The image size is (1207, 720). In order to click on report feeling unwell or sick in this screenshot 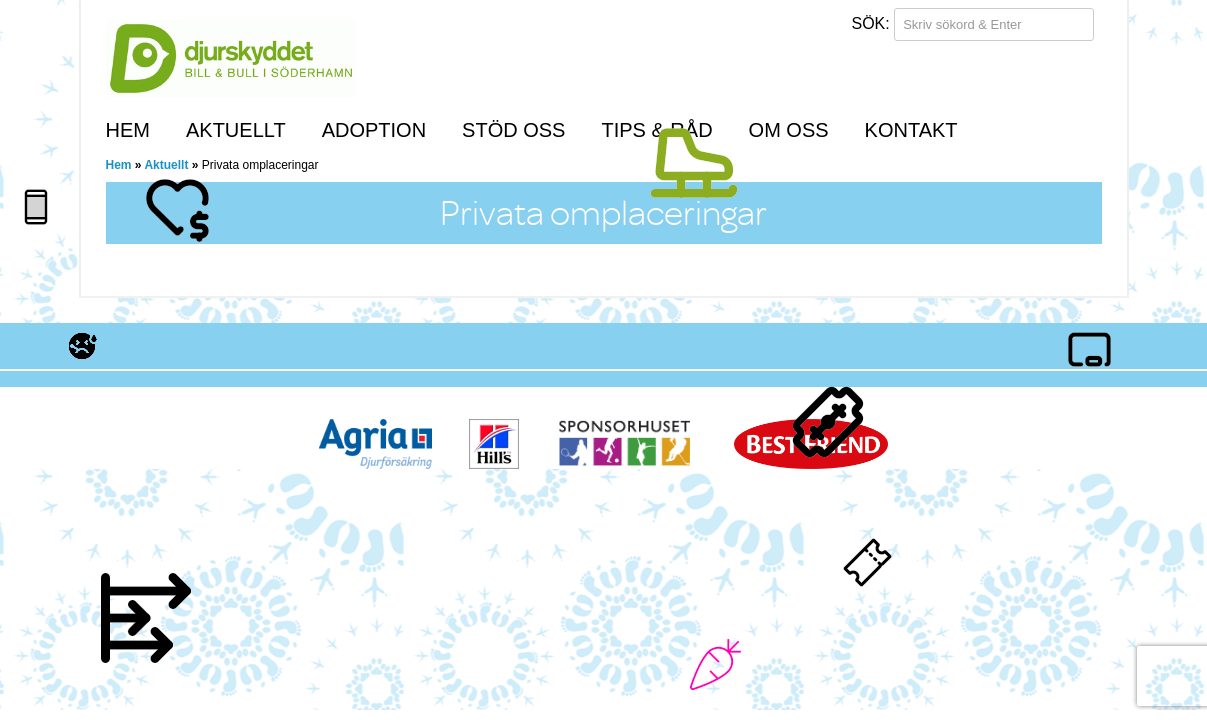, I will do `click(82, 346)`.